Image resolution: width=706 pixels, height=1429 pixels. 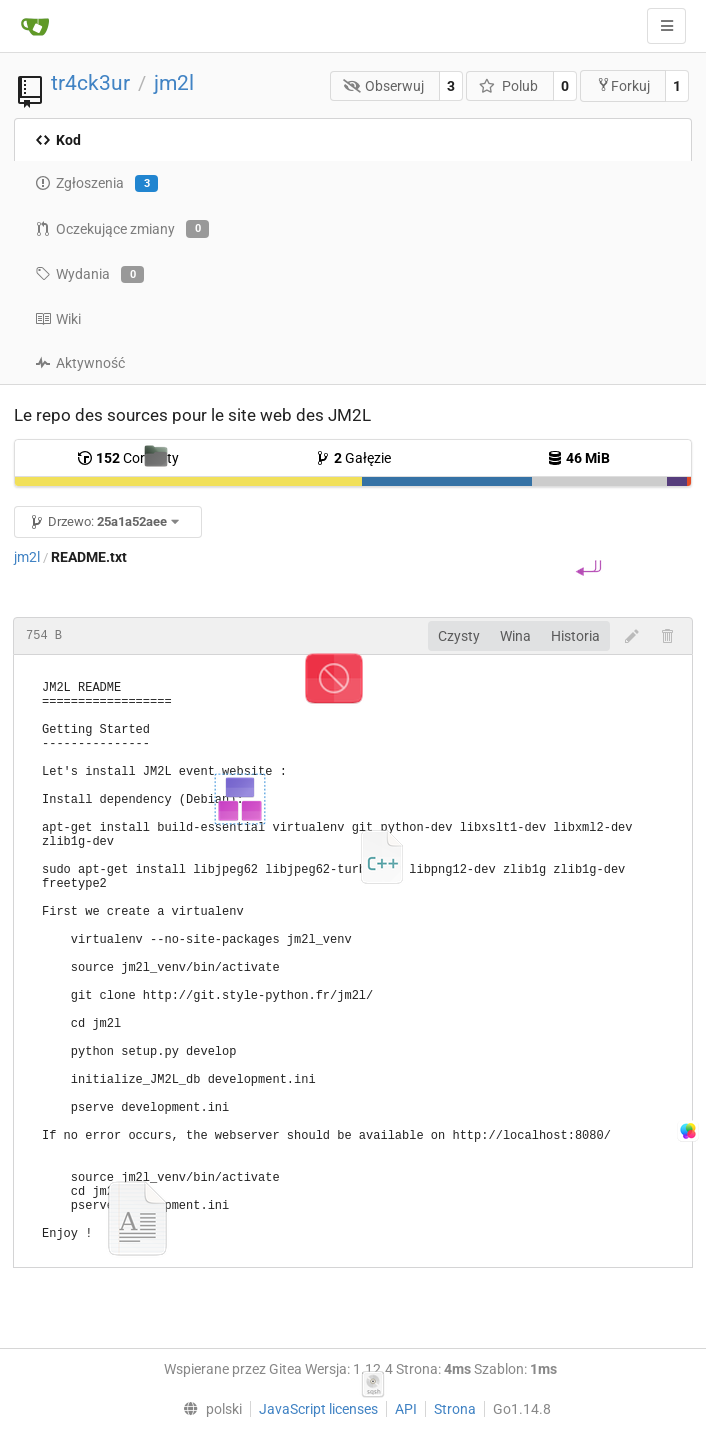 I want to click on select all items in the current view, so click(x=240, y=799).